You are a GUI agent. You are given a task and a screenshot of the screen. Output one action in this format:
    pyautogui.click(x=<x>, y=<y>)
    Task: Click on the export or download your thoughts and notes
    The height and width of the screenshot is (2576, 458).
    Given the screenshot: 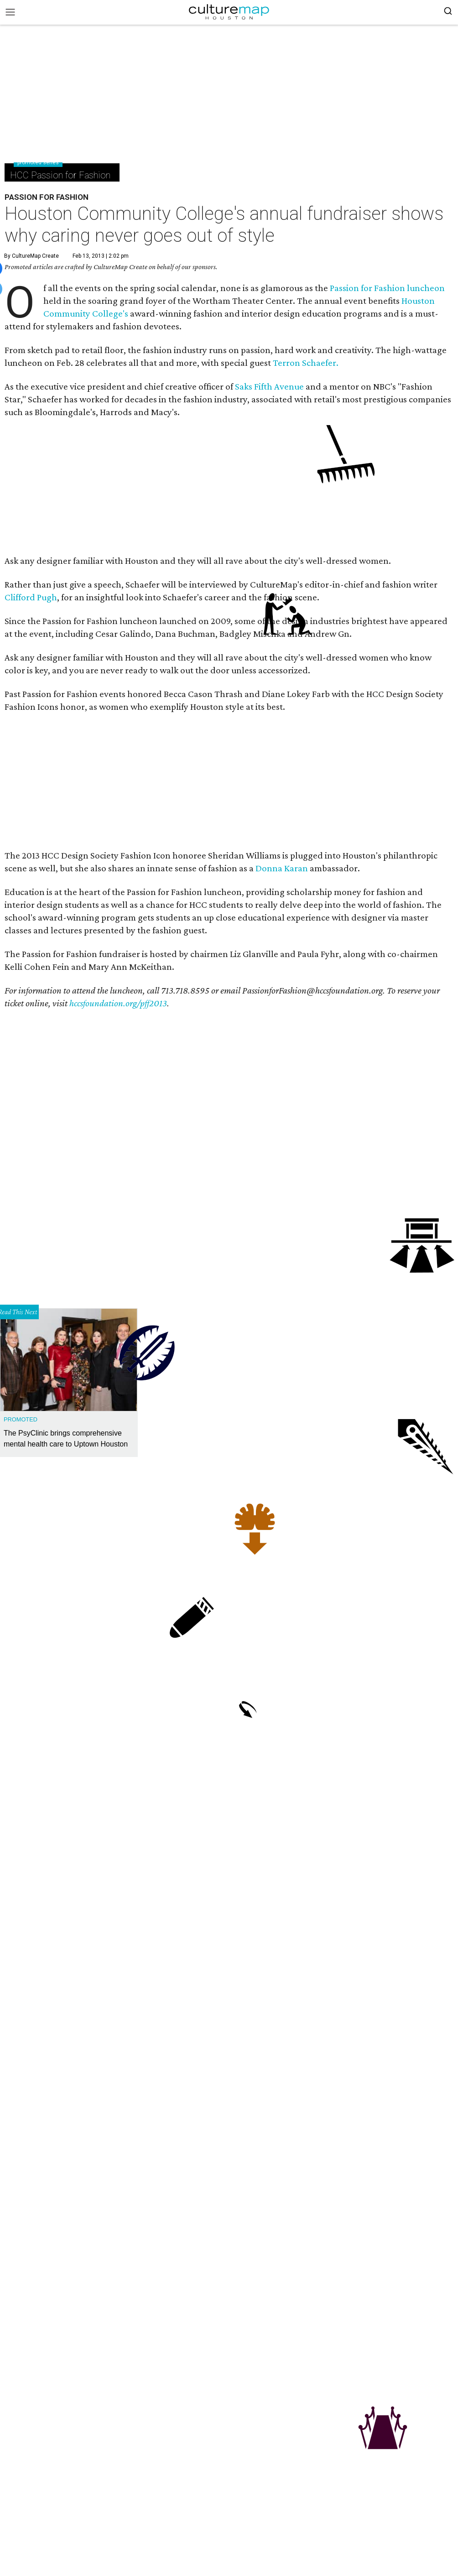 What is the action you would take?
    pyautogui.click(x=255, y=1529)
    